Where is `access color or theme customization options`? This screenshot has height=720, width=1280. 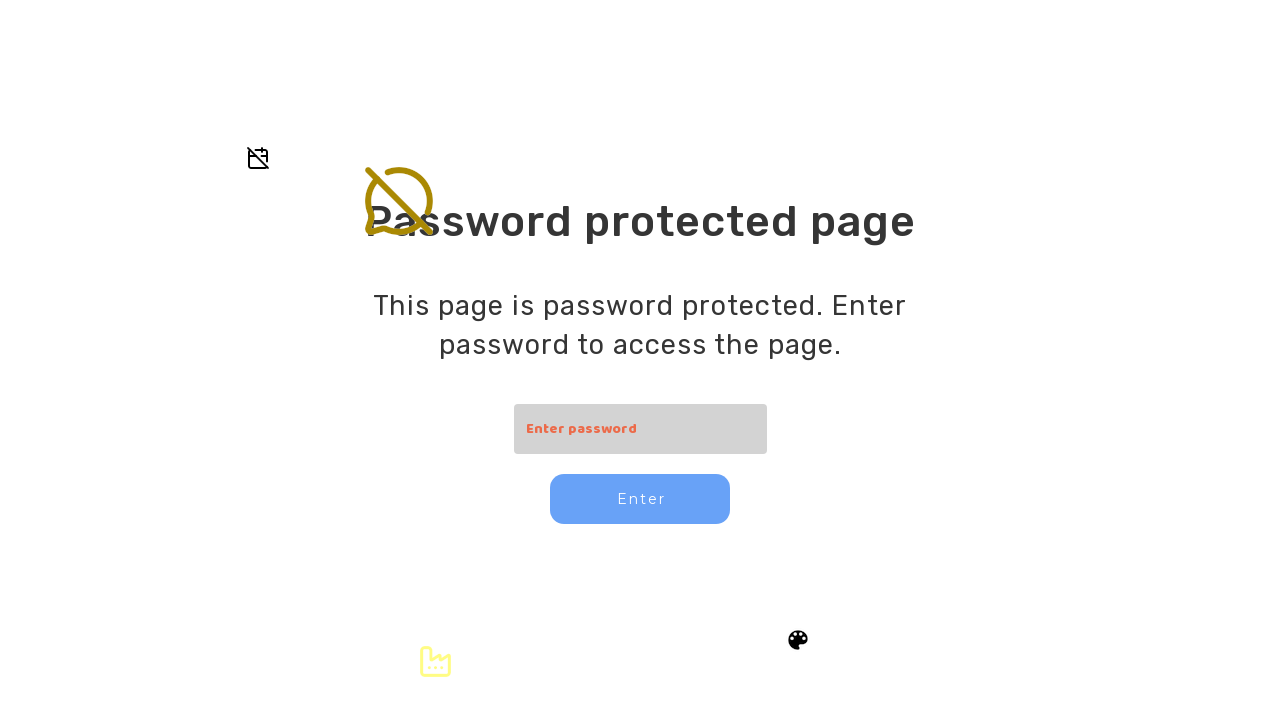 access color or theme customization options is located at coordinates (798, 640).